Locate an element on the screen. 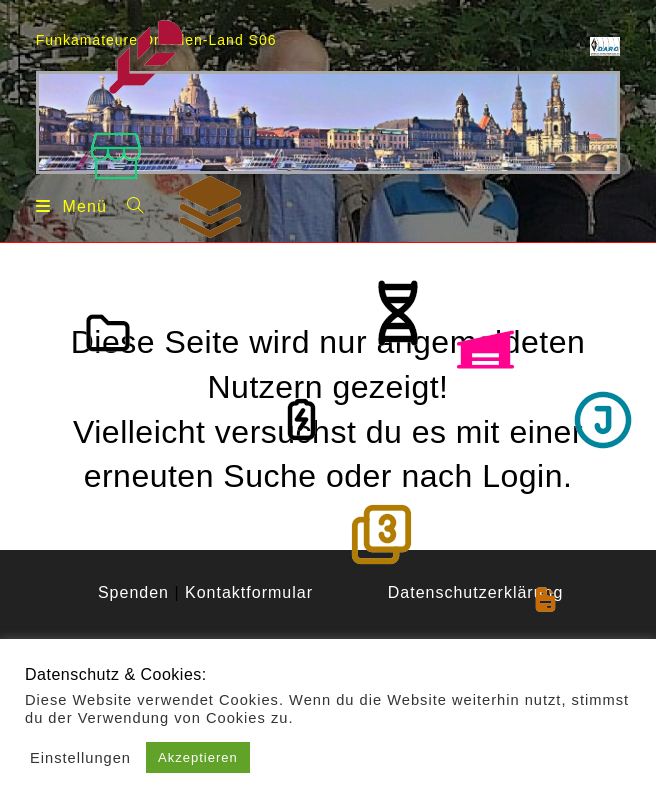 This screenshot has height=803, width=656. access the marketplace or shop is located at coordinates (116, 156).